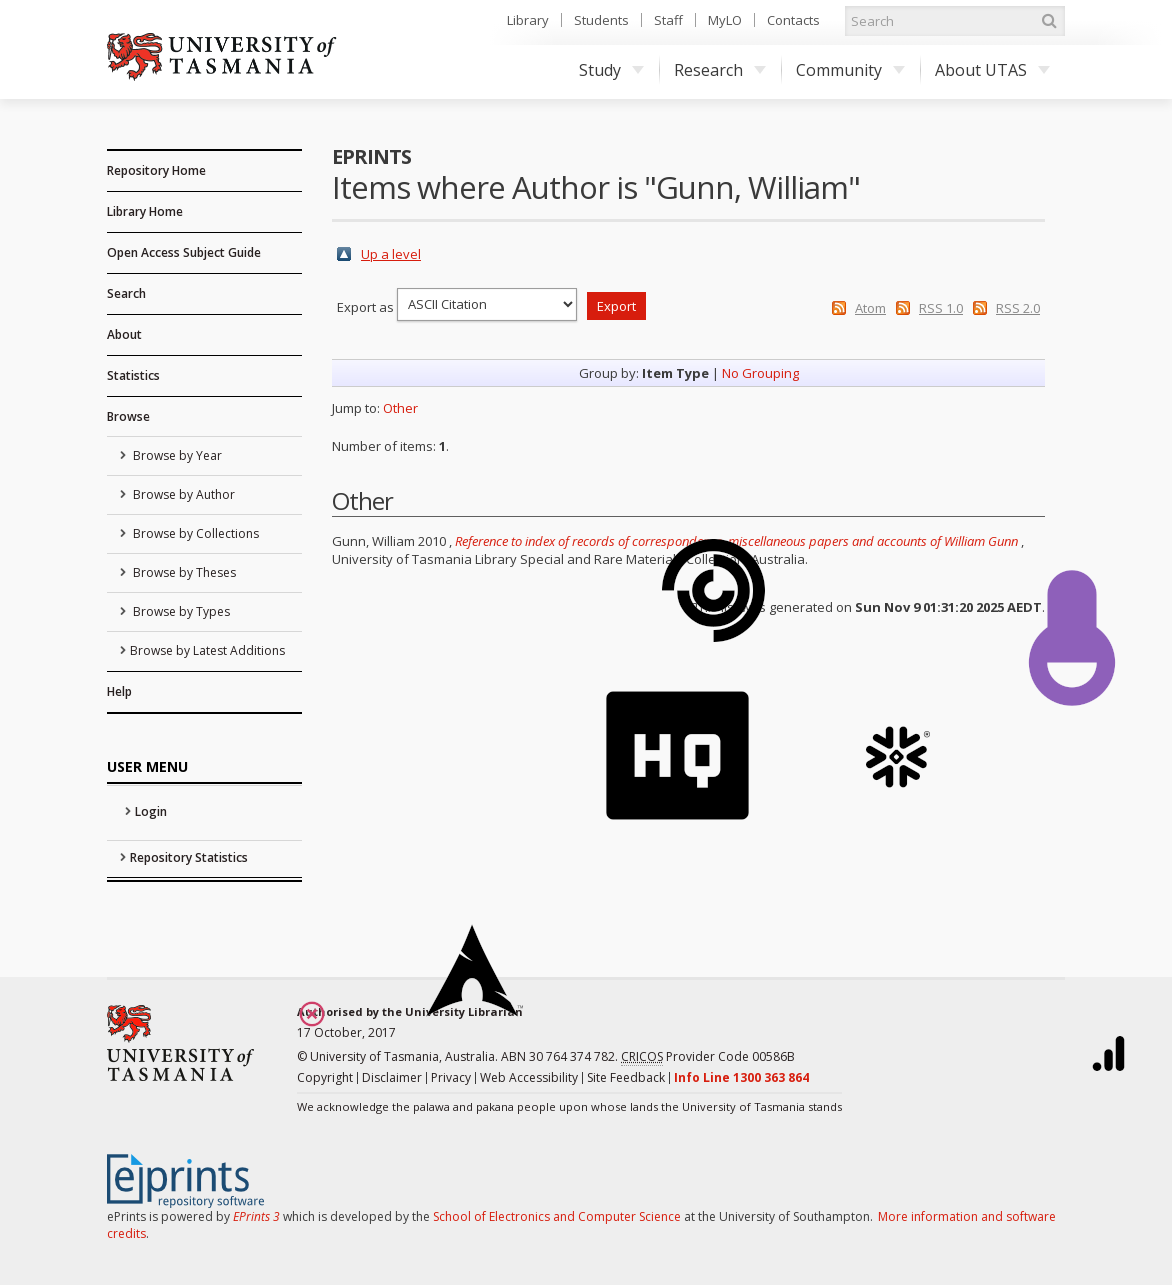  I want to click on snowflake data cloud platform logo, so click(898, 757).